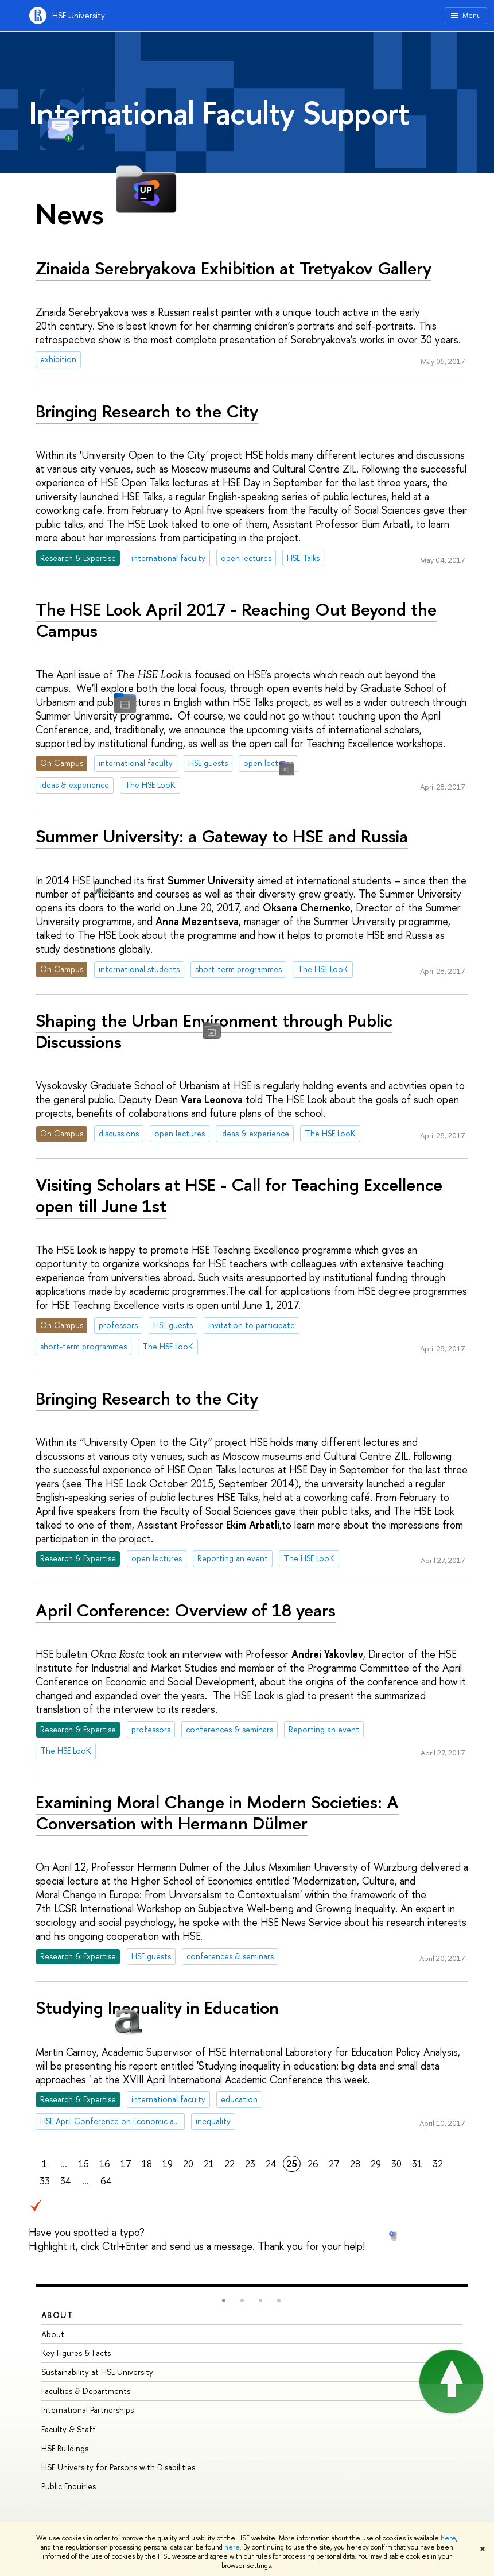 This screenshot has height=2576, width=494. What do you see at coordinates (105, 891) in the screenshot?
I see `go to the first item in a list or sequence` at bounding box center [105, 891].